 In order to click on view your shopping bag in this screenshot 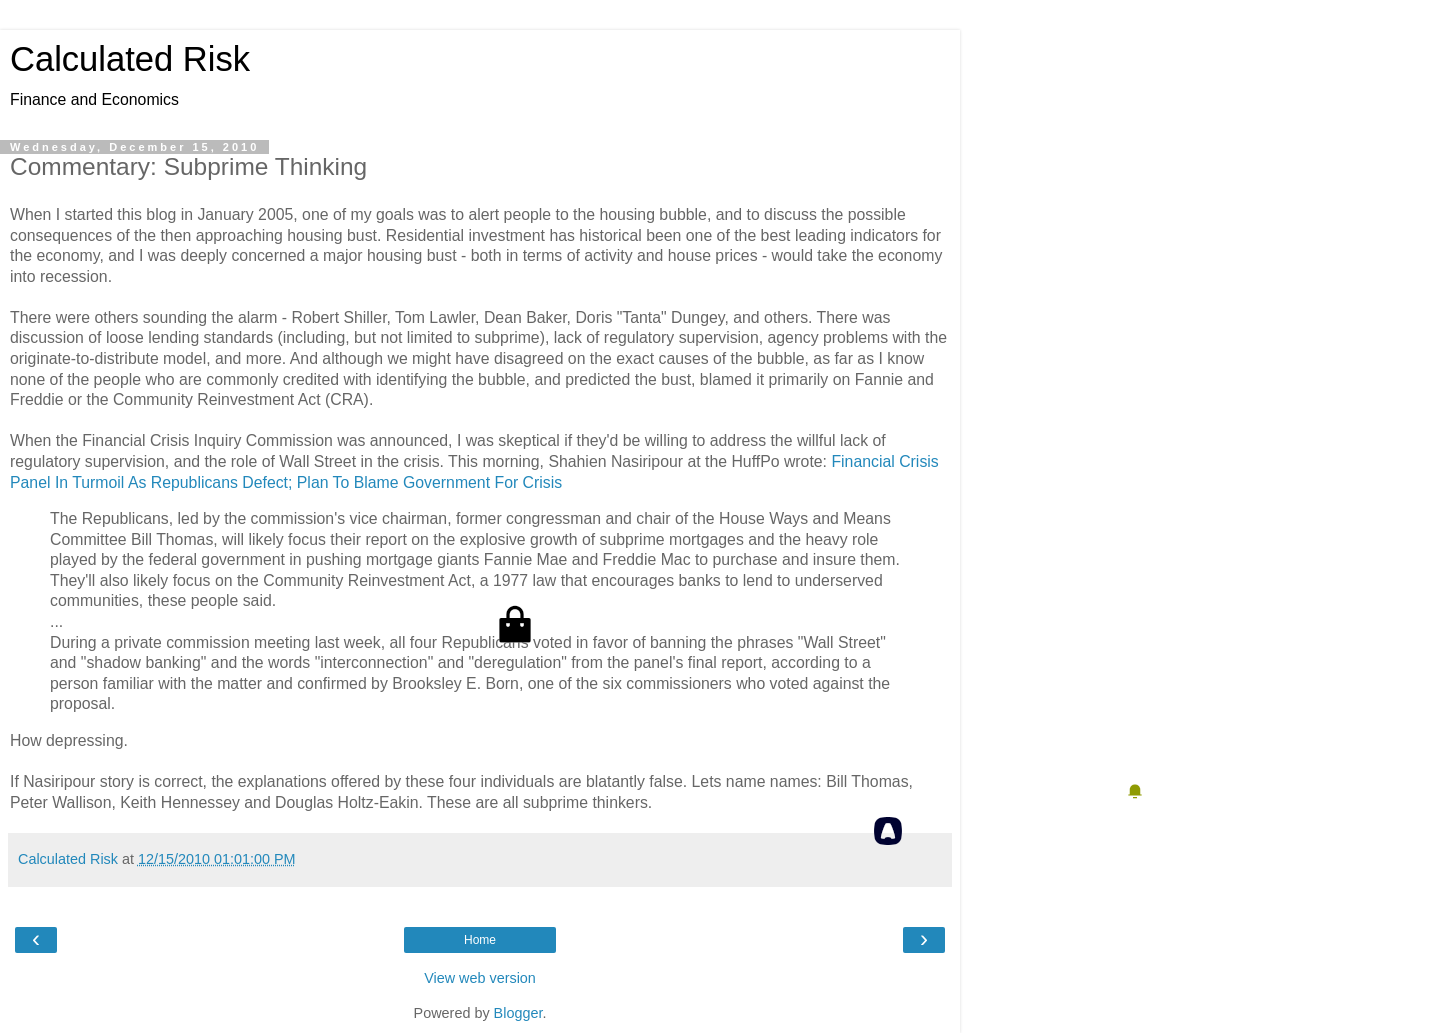, I will do `click(515, 625)`.